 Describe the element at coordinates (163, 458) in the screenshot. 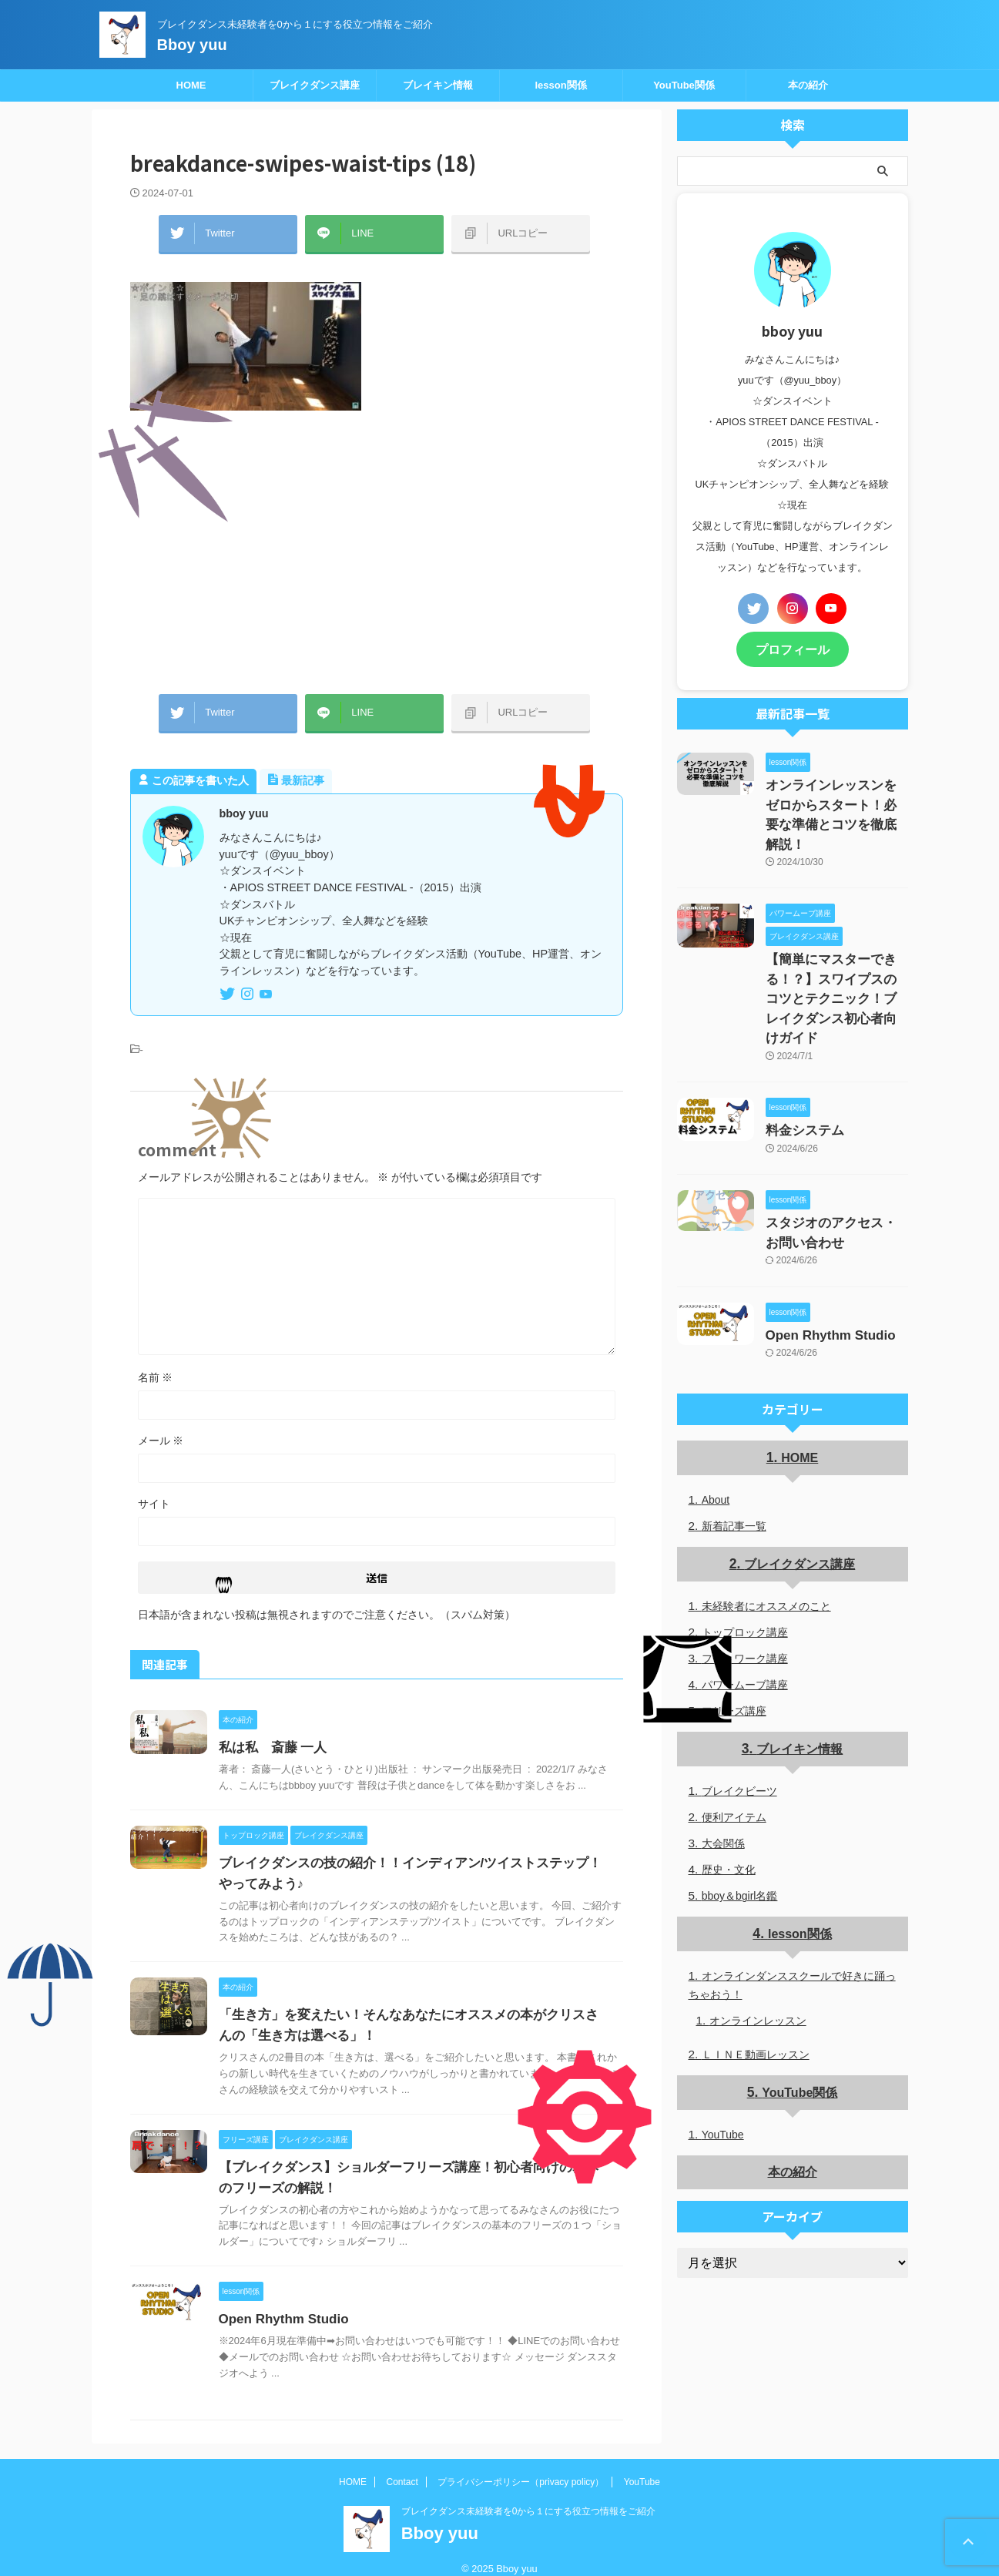

I see `assassin or rogue character class icon` at that location.